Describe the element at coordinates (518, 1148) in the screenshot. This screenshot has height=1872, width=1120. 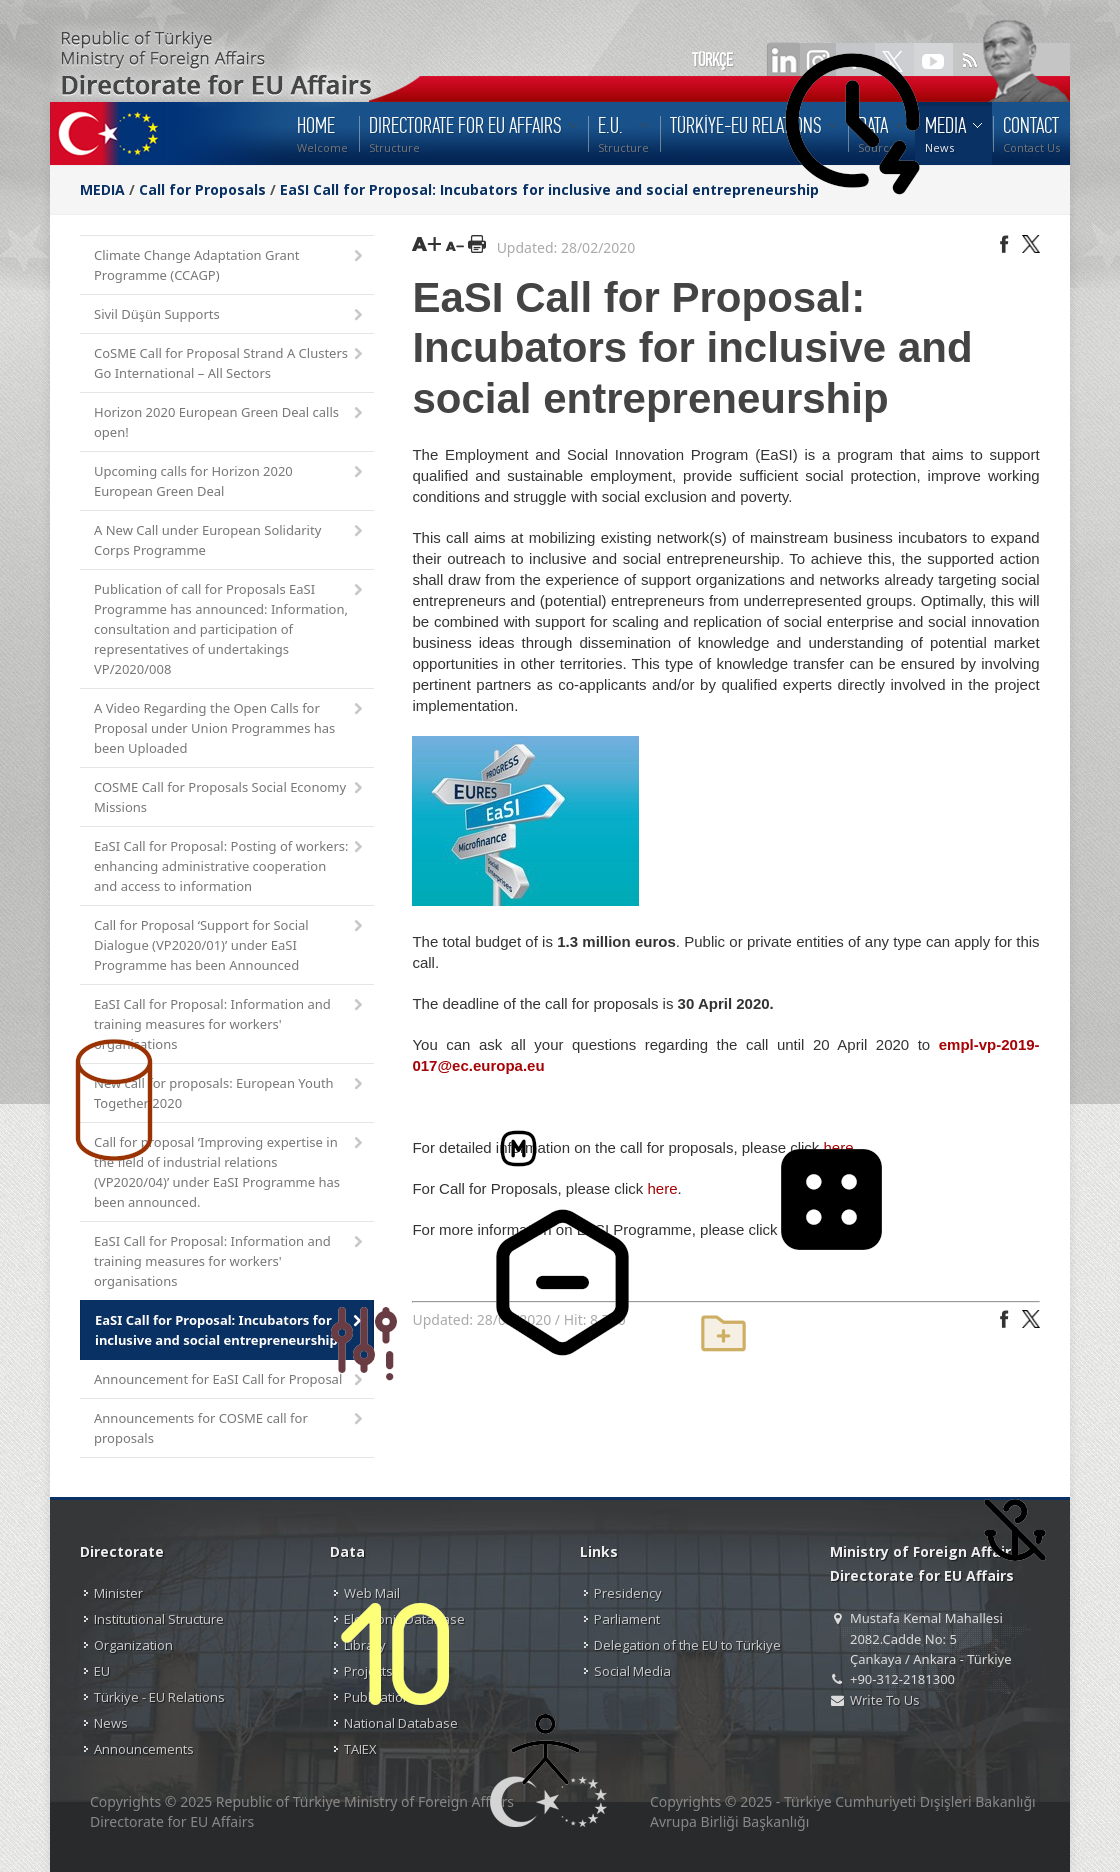
I see `access metro or subway transit options` at that location.